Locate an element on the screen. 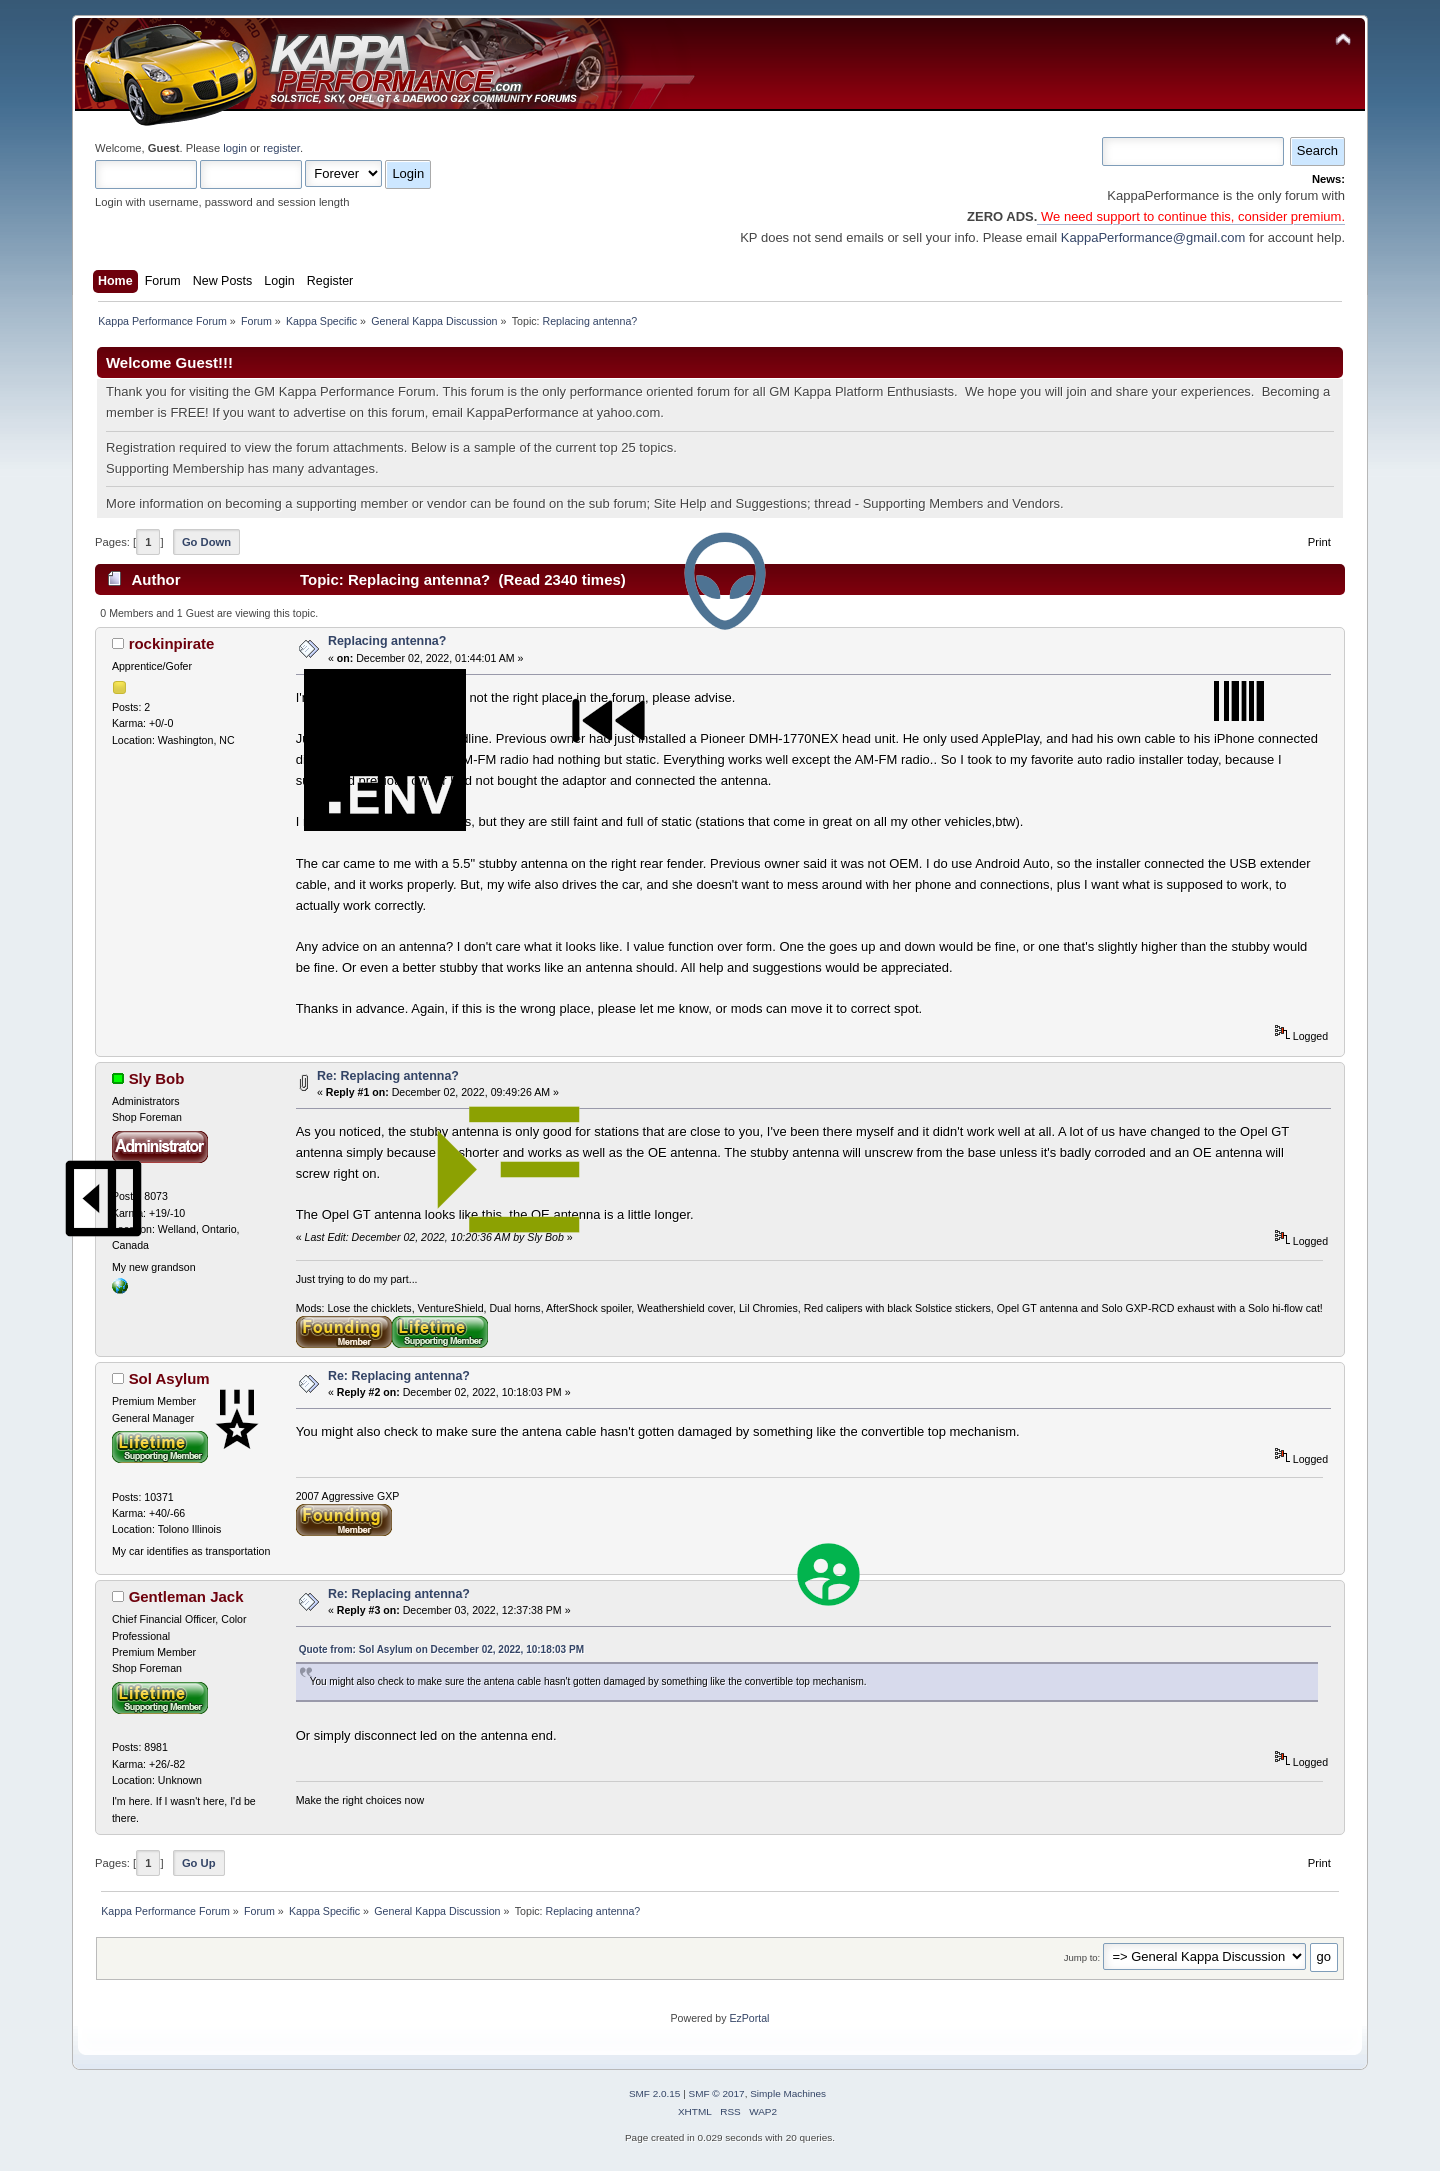 This screenshot has height=2171, width=1440. collapse the sidebar panel is located at coordinates (103, 1198).